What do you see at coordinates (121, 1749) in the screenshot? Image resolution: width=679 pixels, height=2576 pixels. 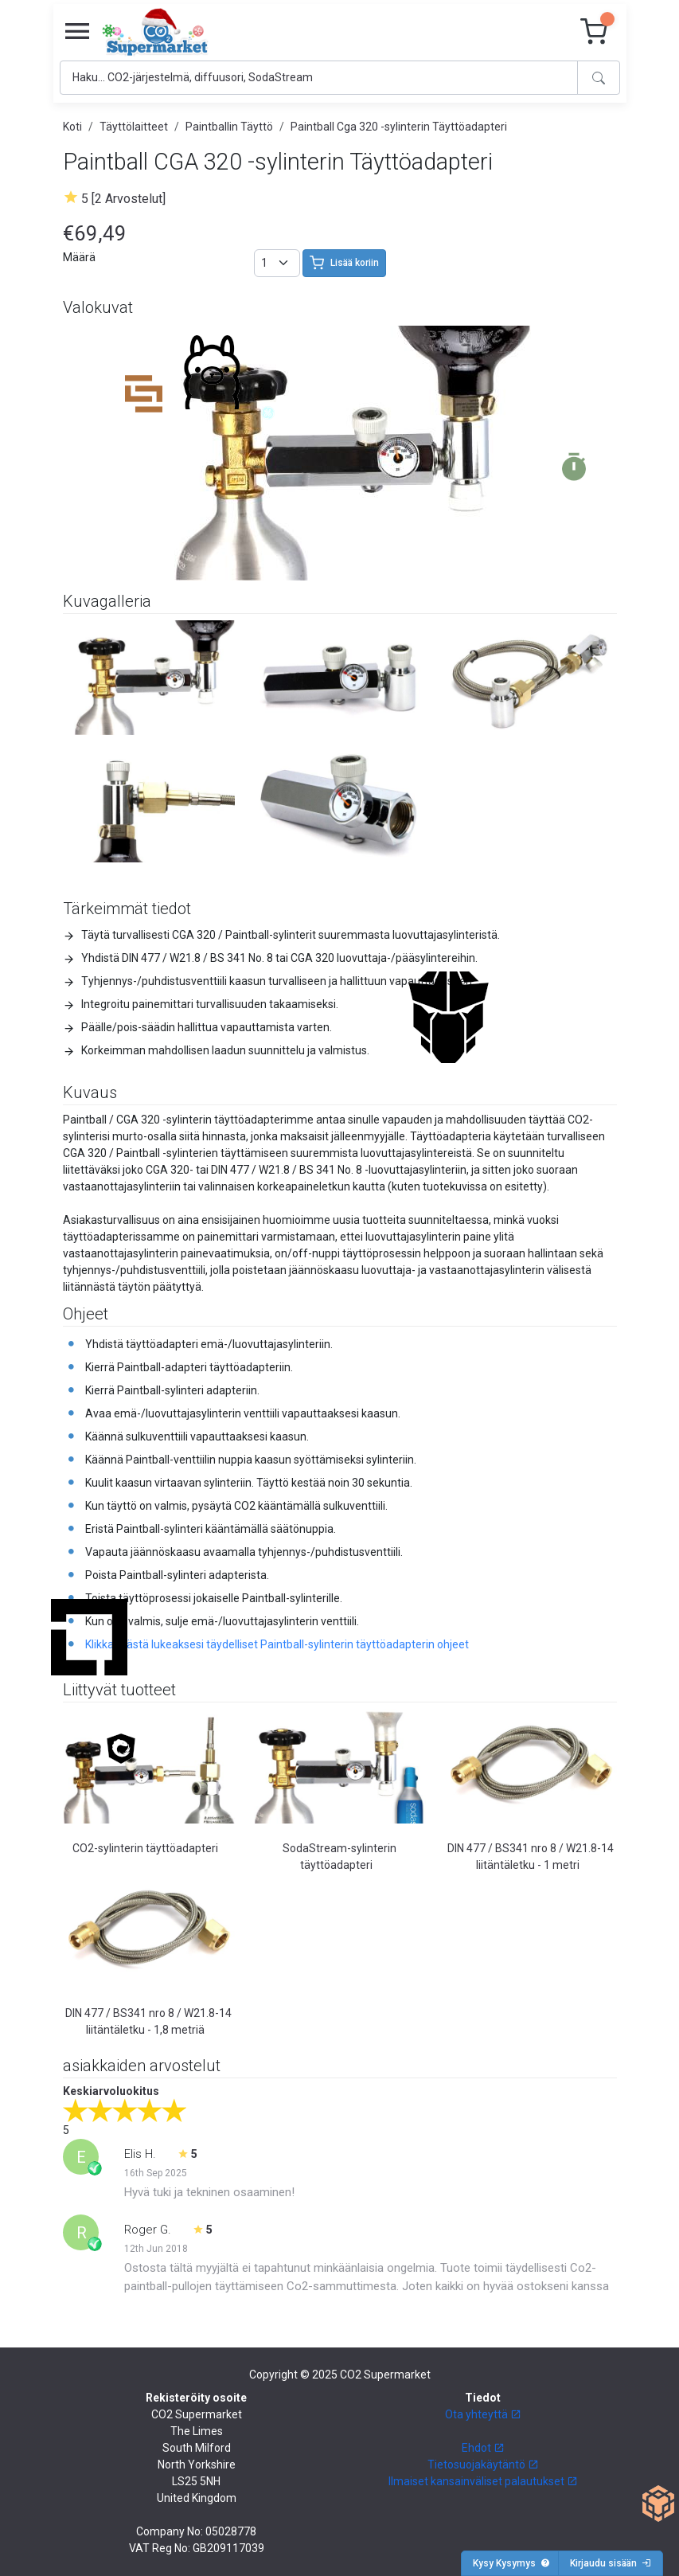 I see `ngrx state management library logo` at bounding box center [121, 1749].